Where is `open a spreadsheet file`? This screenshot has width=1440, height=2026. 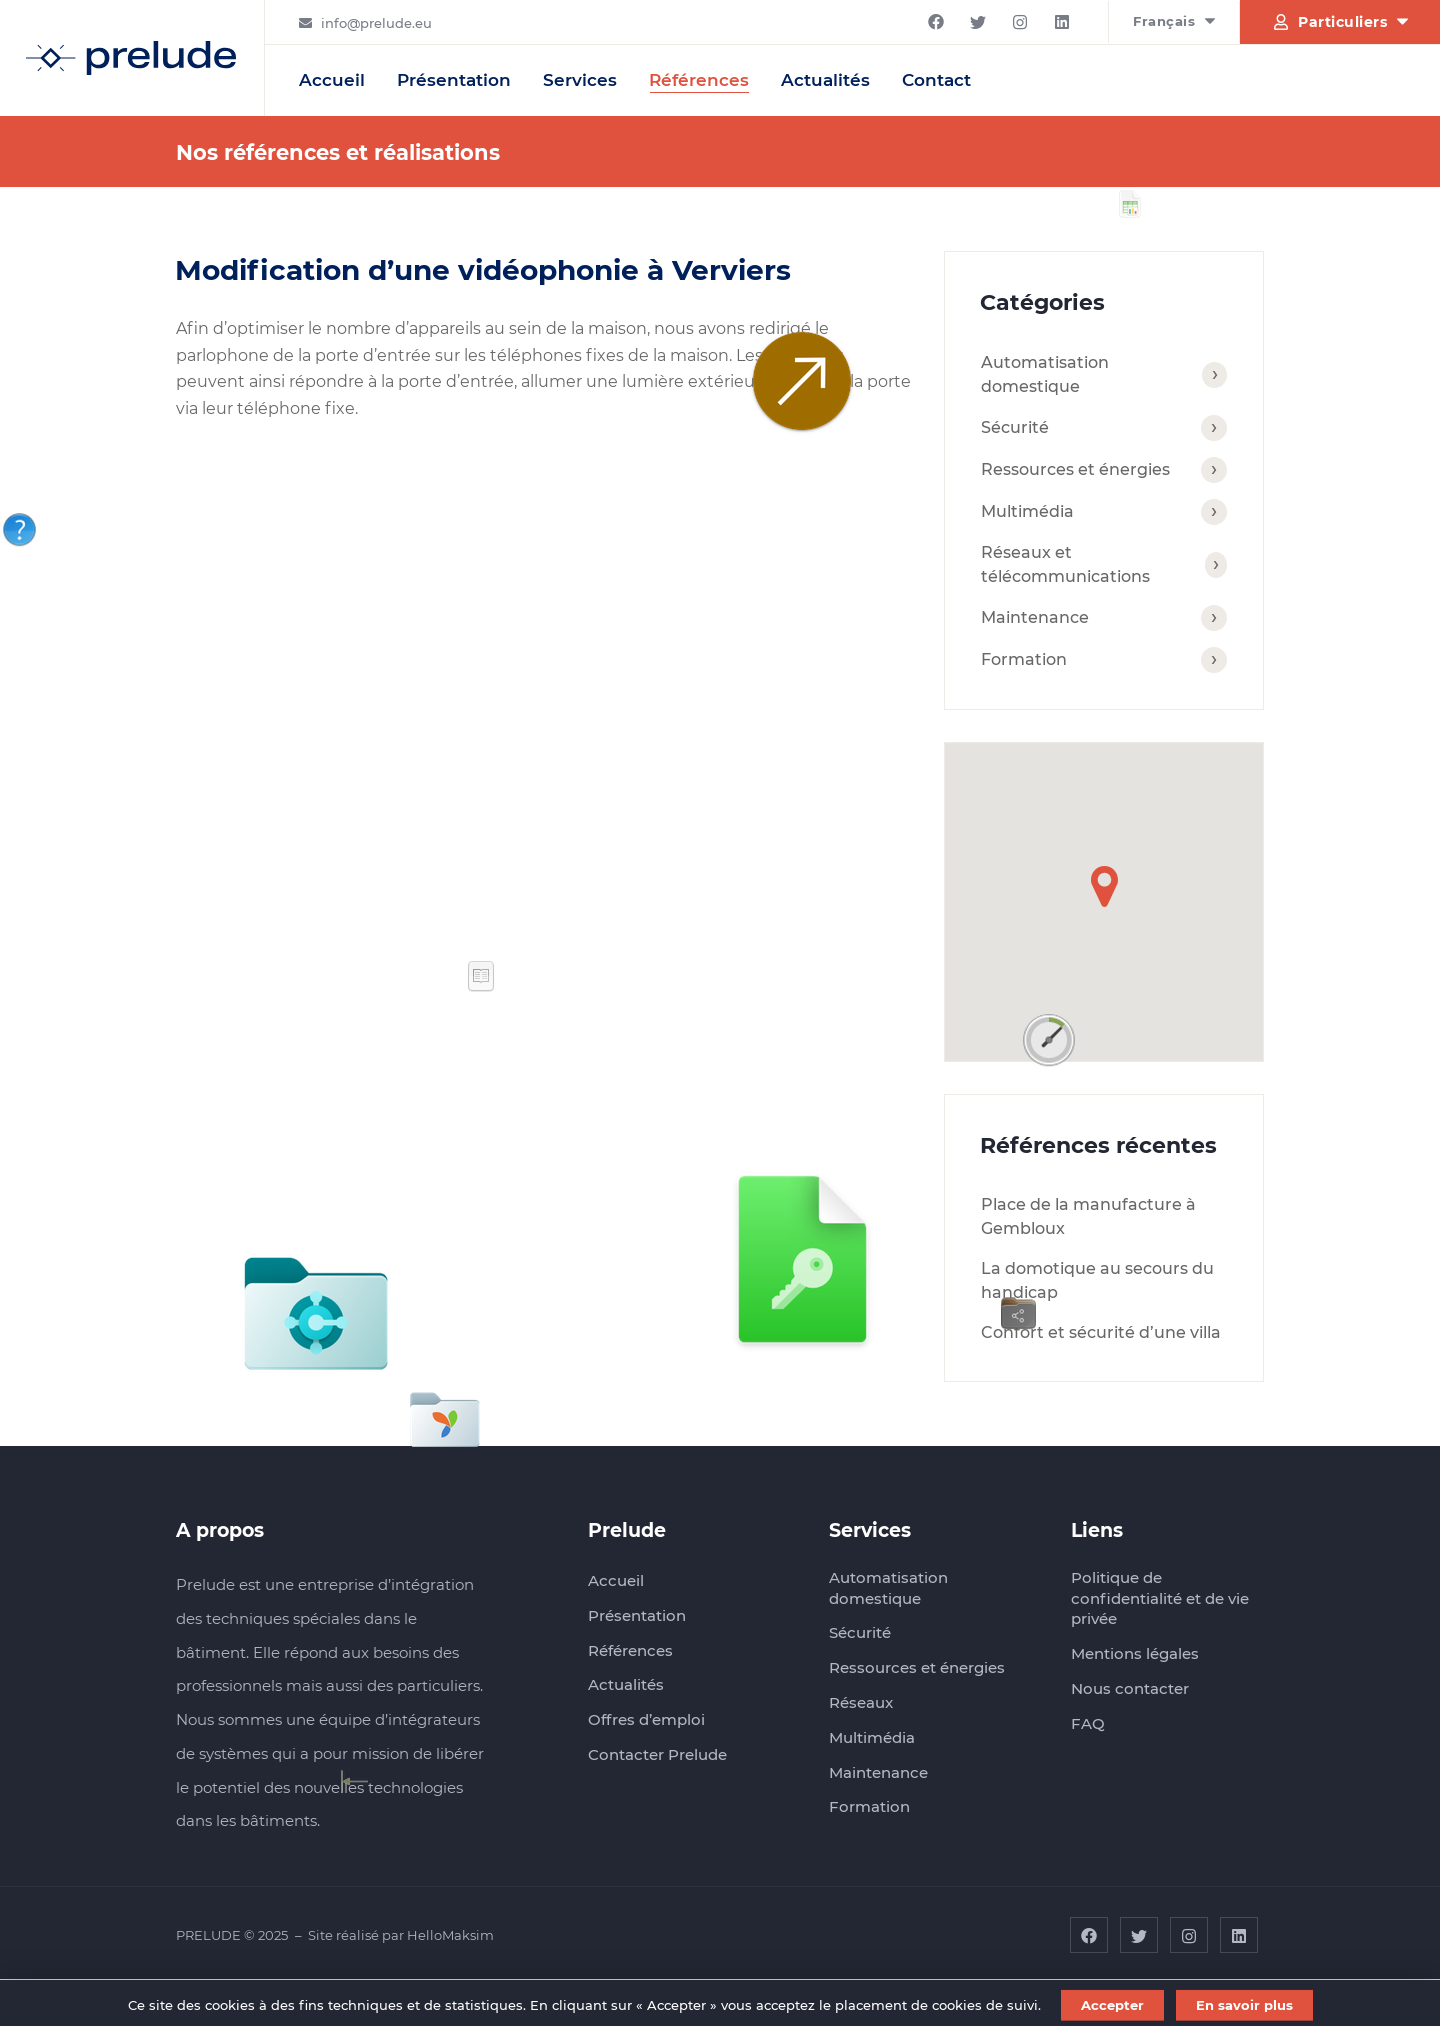 open a spreadsheet file is located at coordinates (1130, 204).